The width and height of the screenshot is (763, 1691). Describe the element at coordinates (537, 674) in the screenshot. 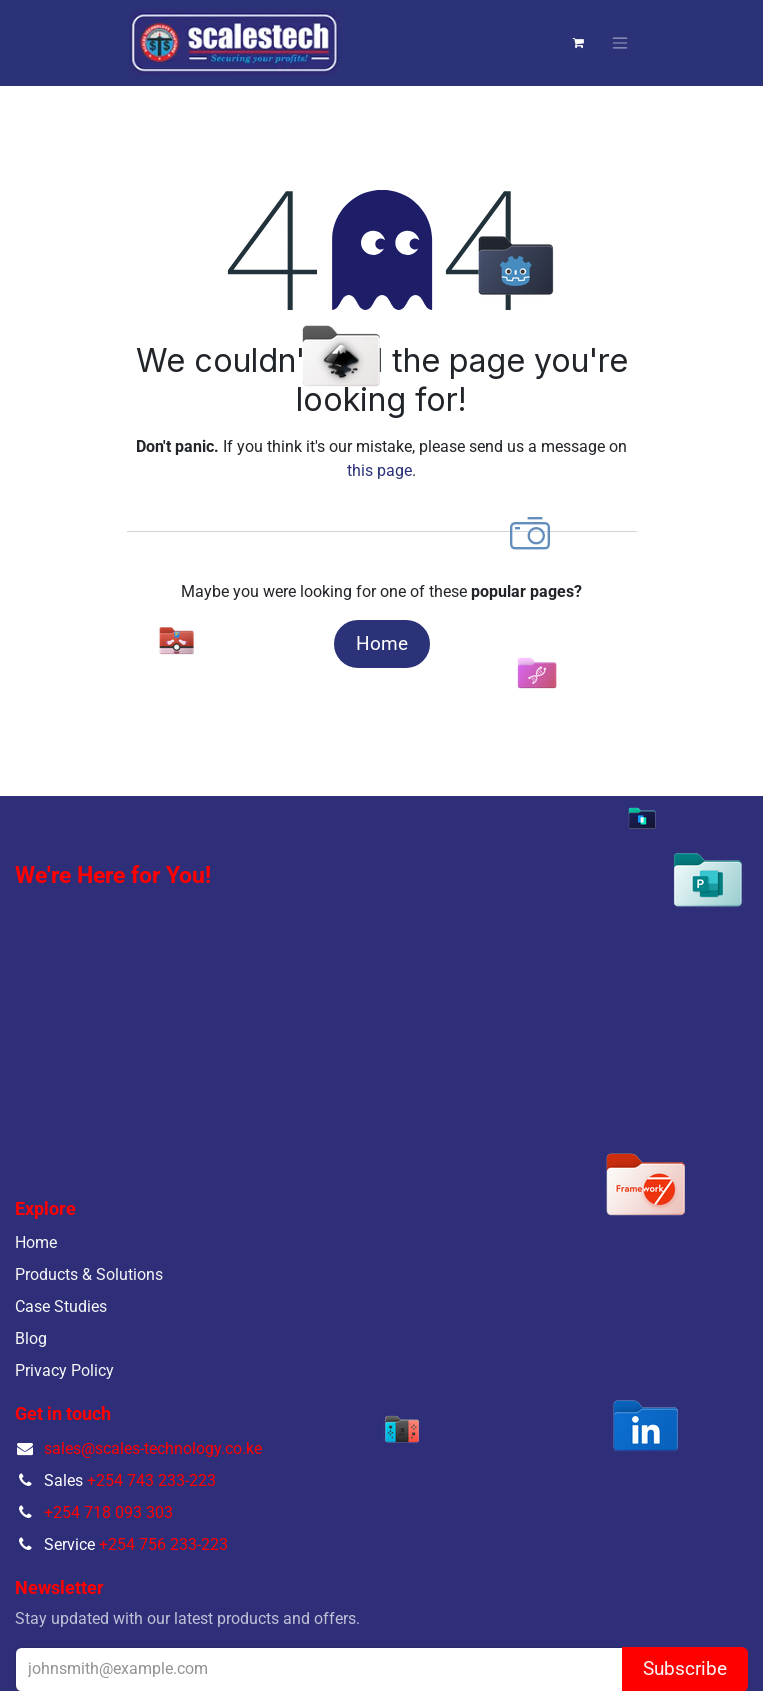

I see `open biology course files` at that location.